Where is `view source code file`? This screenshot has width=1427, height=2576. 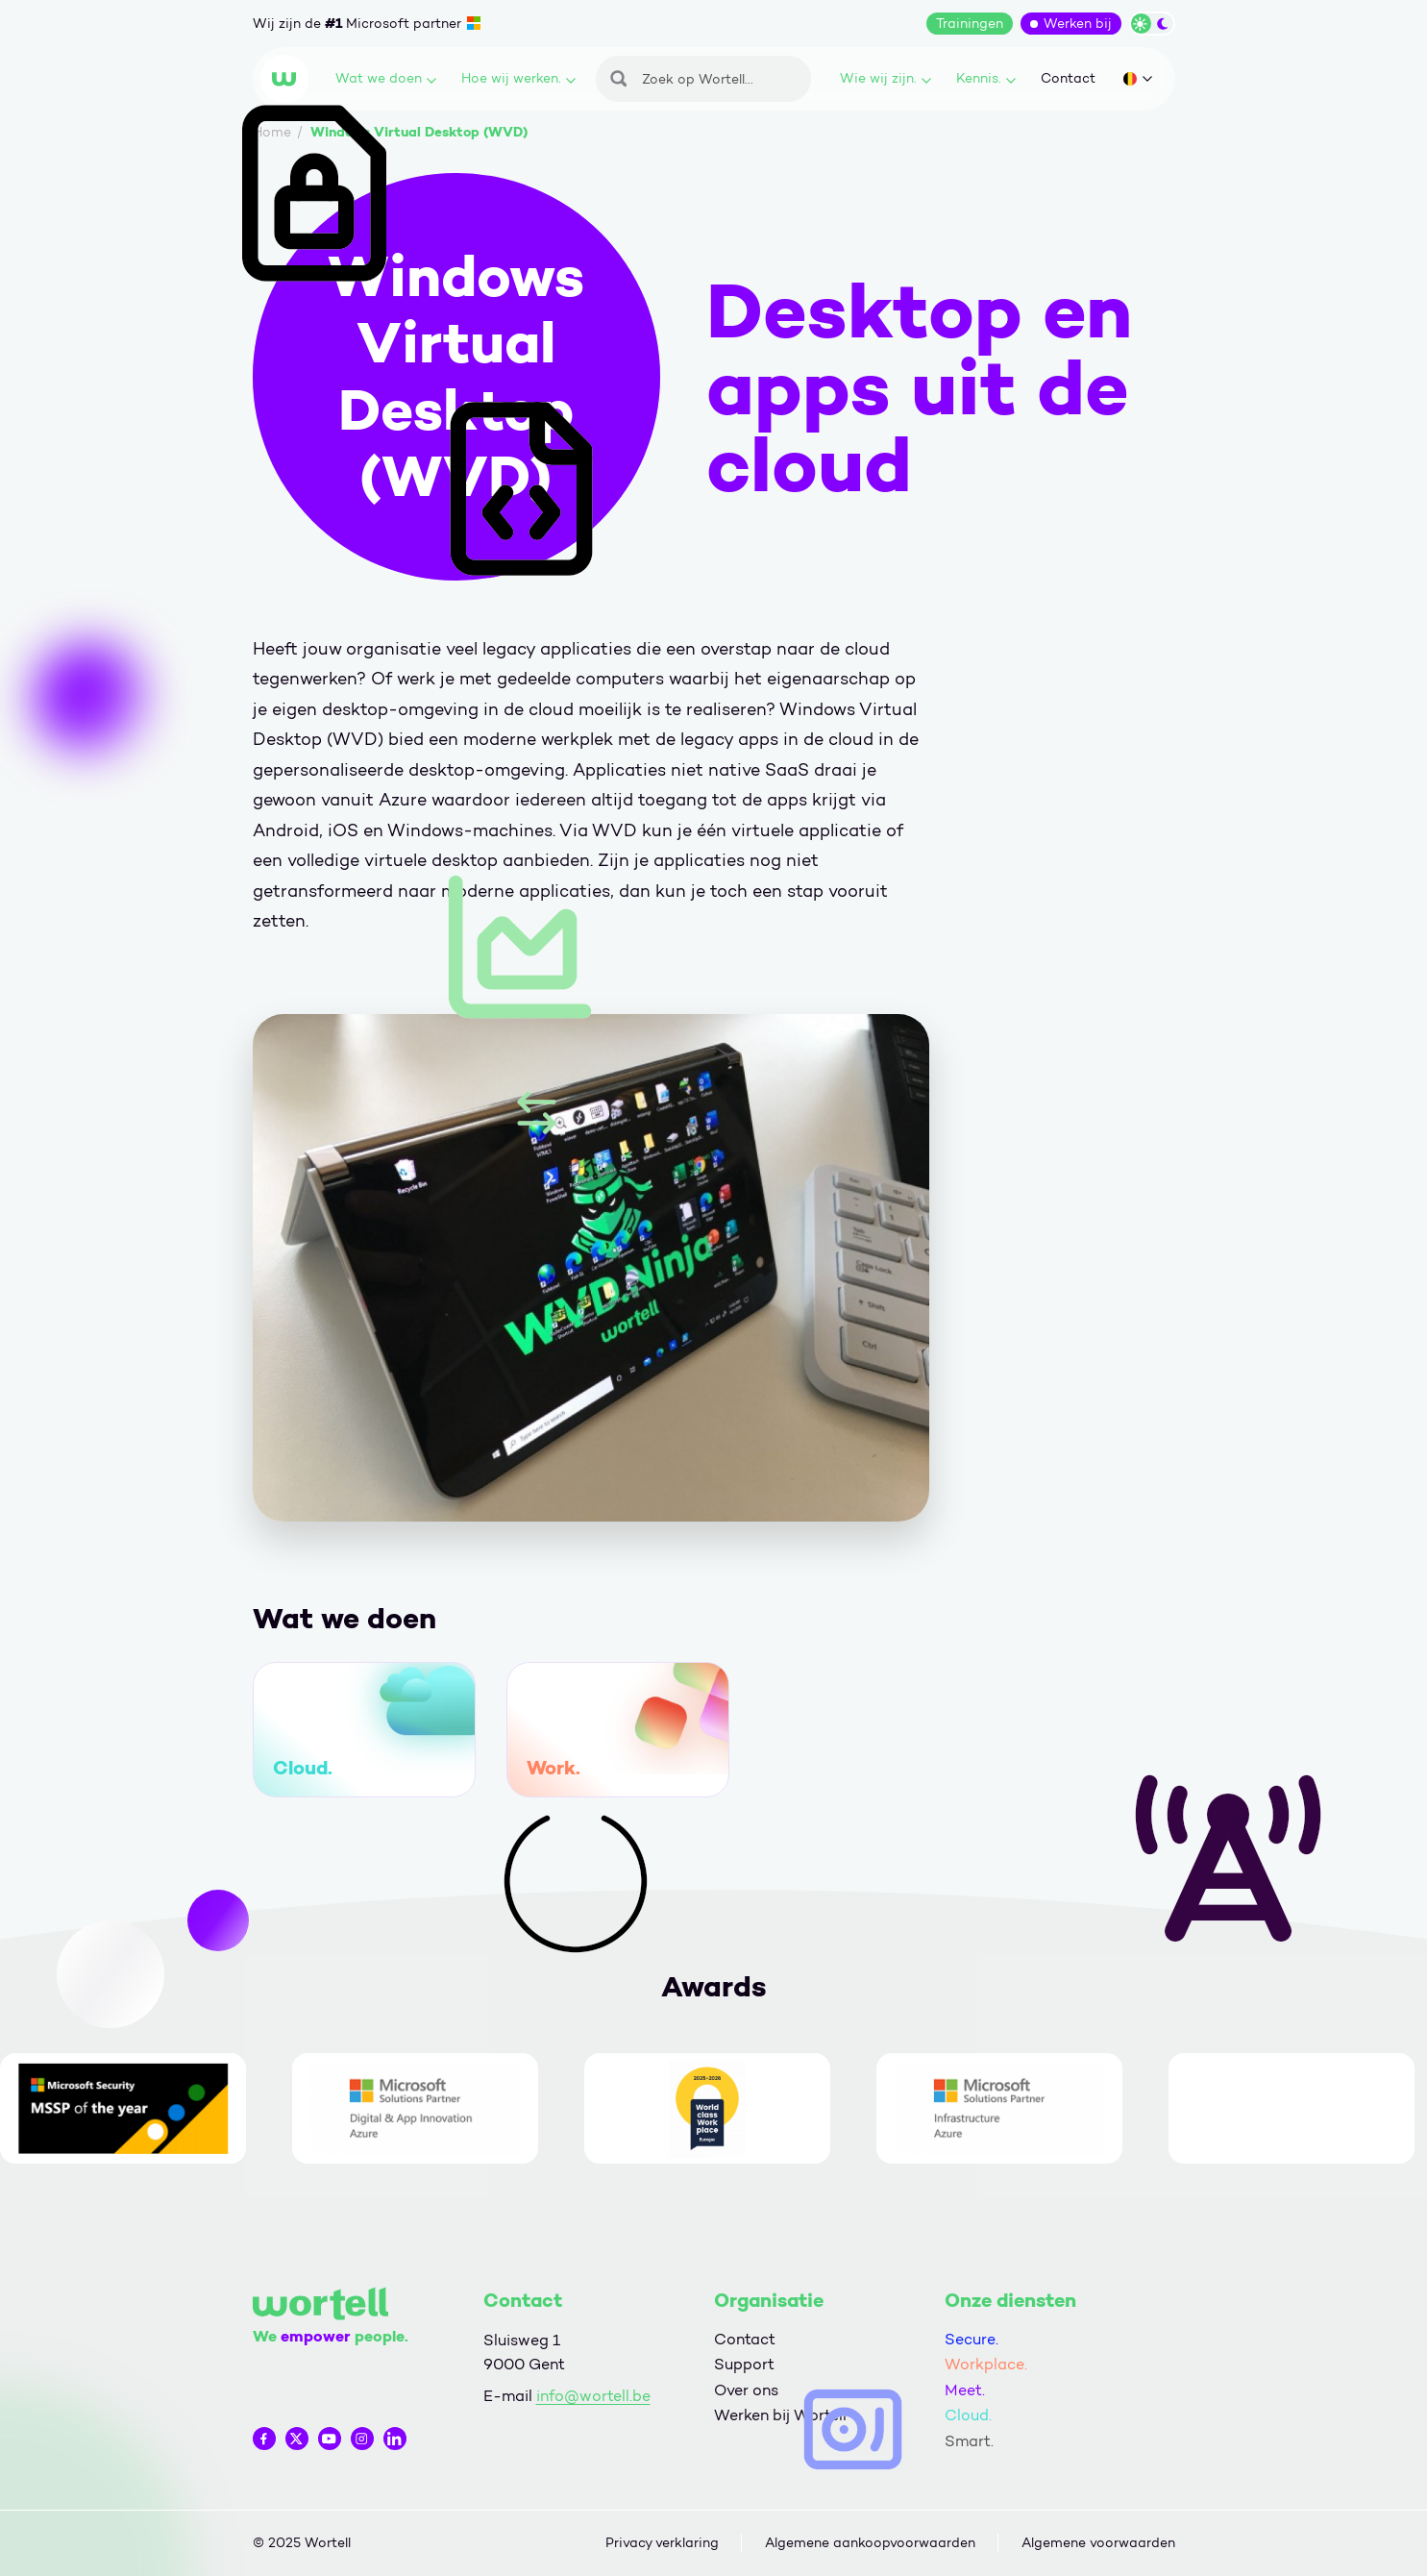 view source code file is located at coordinates (521, 488).